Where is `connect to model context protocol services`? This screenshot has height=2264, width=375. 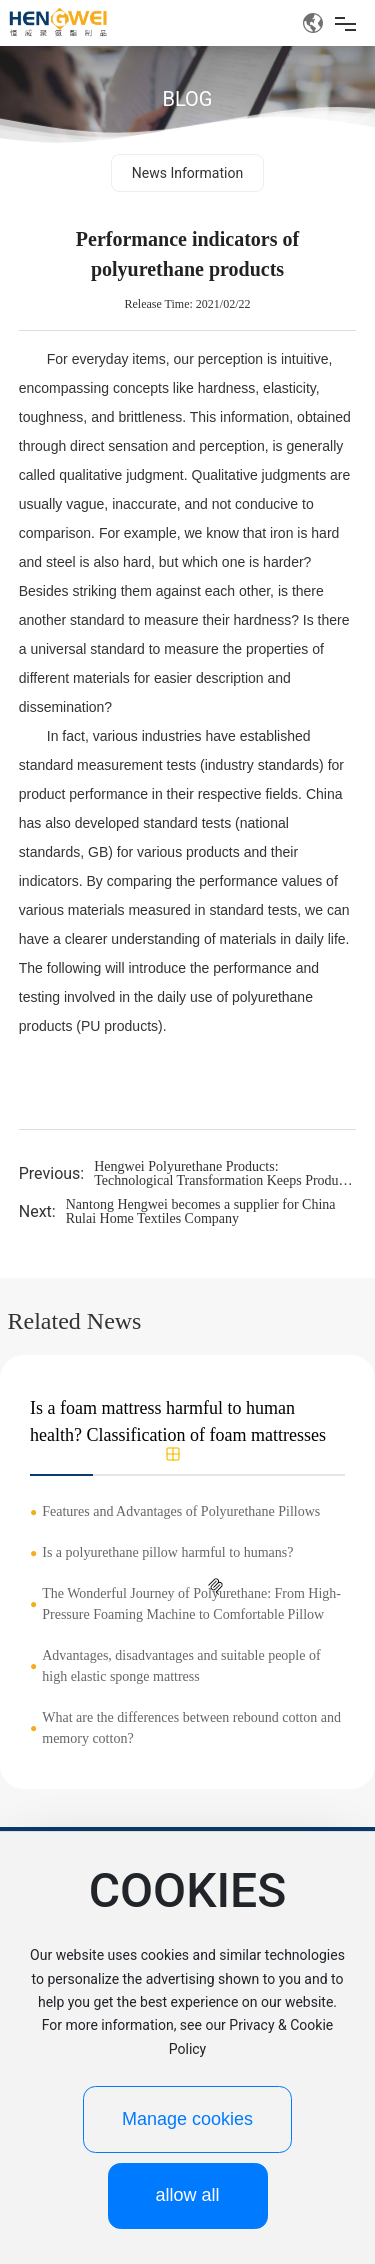
connect to model context protocol services is located at coordinates (215, 1586).